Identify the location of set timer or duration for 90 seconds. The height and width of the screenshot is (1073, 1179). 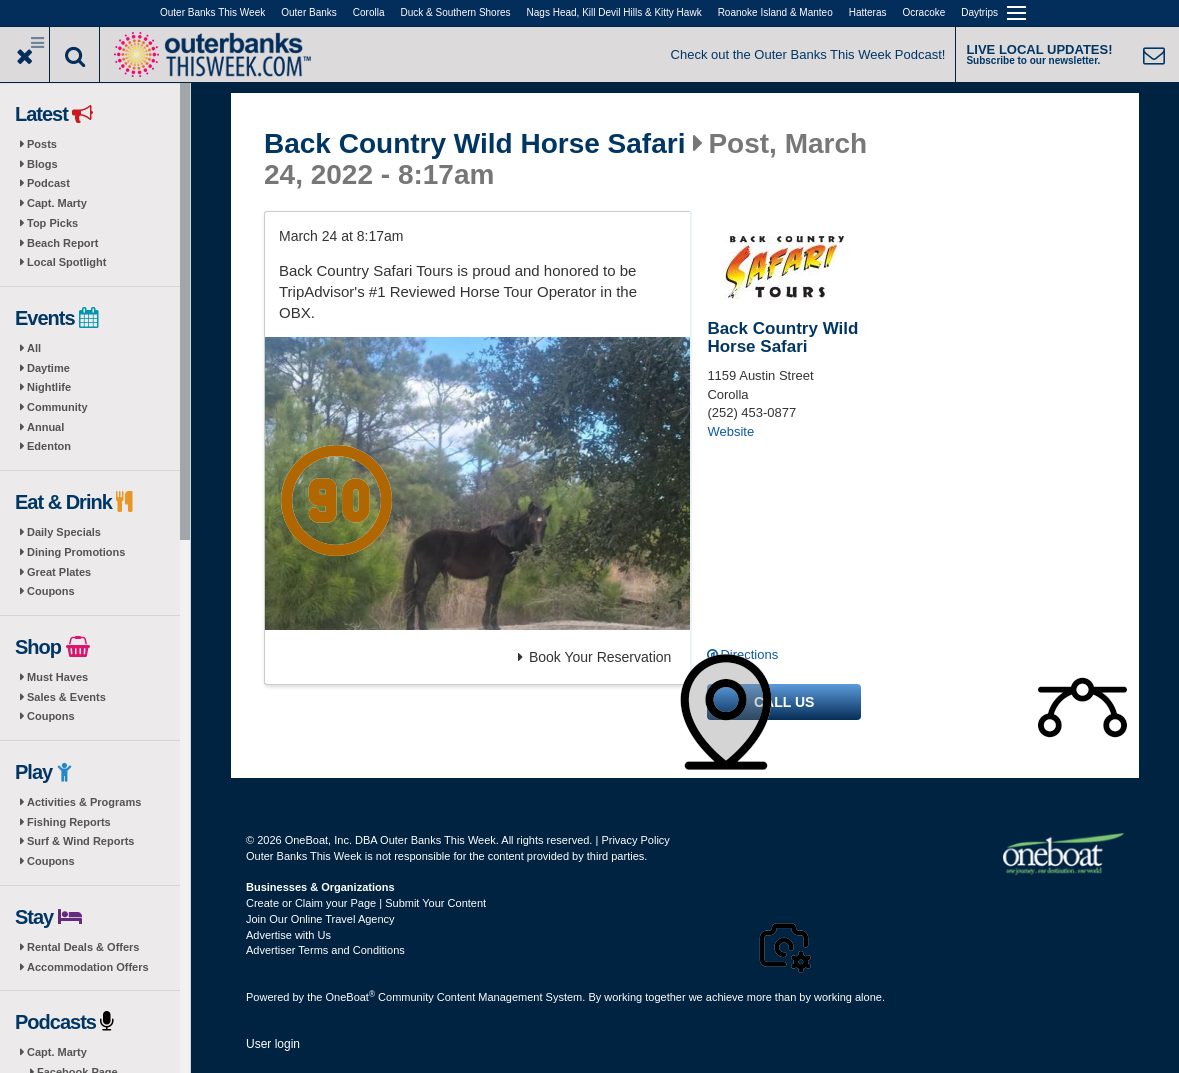
(336, 500).